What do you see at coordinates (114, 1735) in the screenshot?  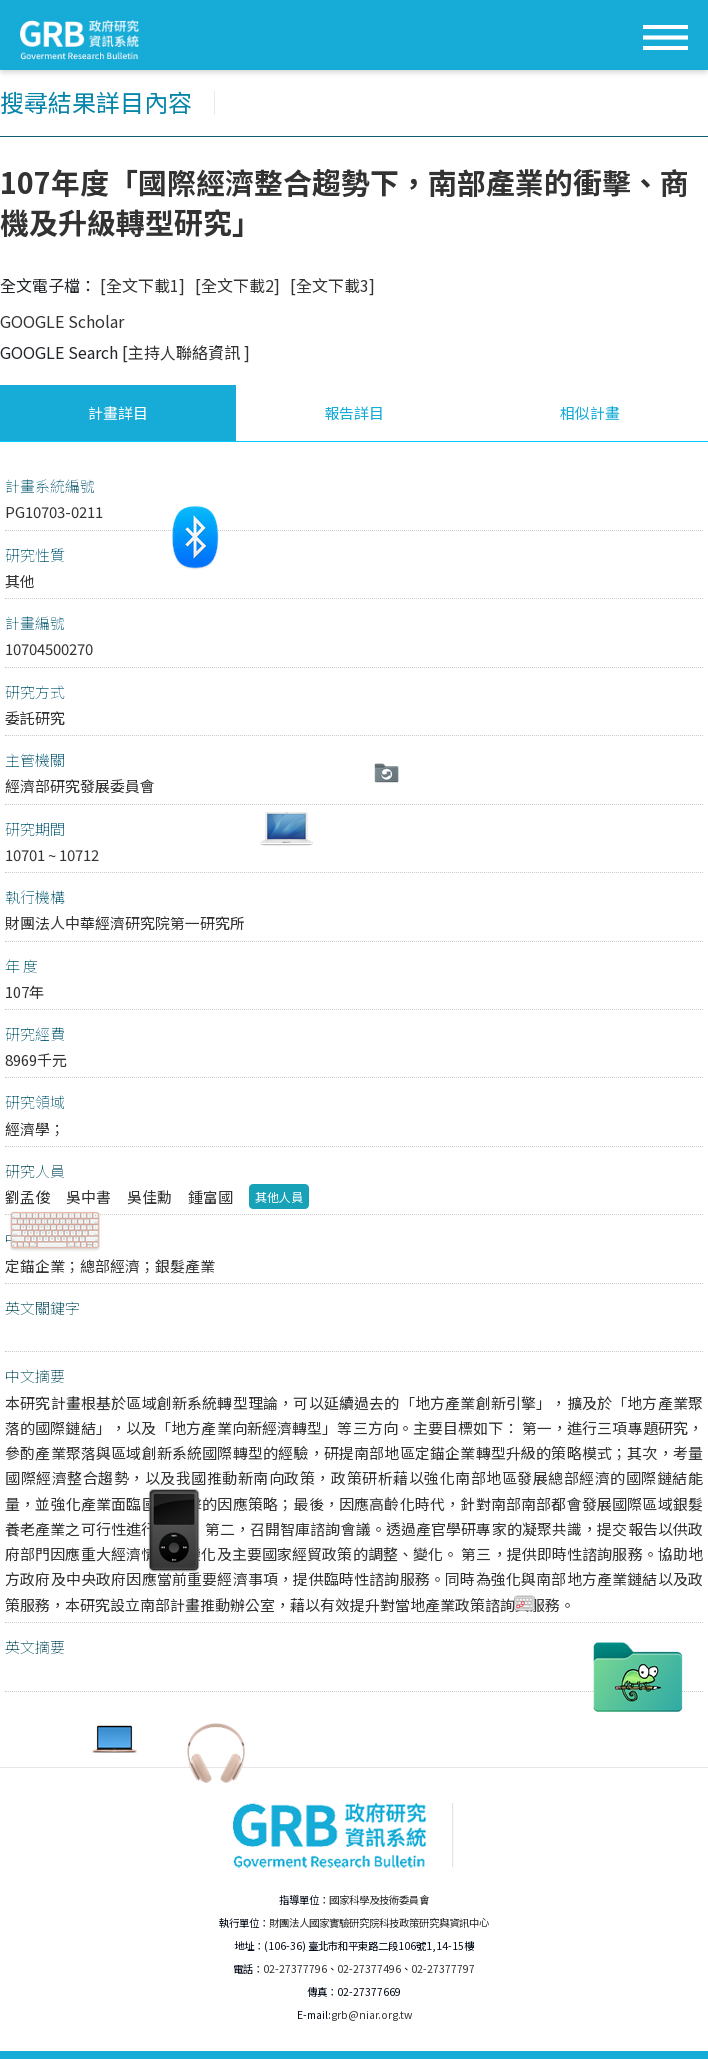 I see `represents this macbook air in system settings` at bounding box center [114, 1735].